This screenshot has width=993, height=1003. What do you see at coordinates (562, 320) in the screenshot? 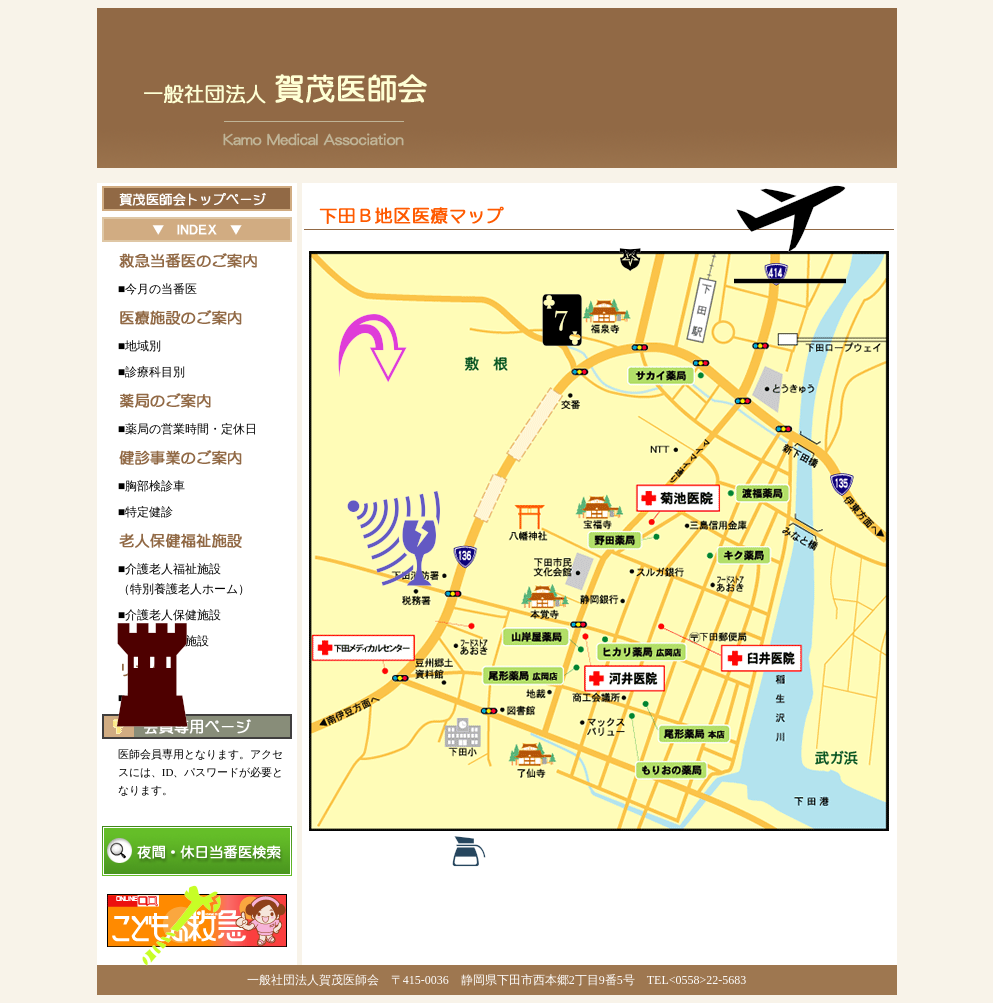
I see `seven of clubs playing card` at bounding box center [562, 320].